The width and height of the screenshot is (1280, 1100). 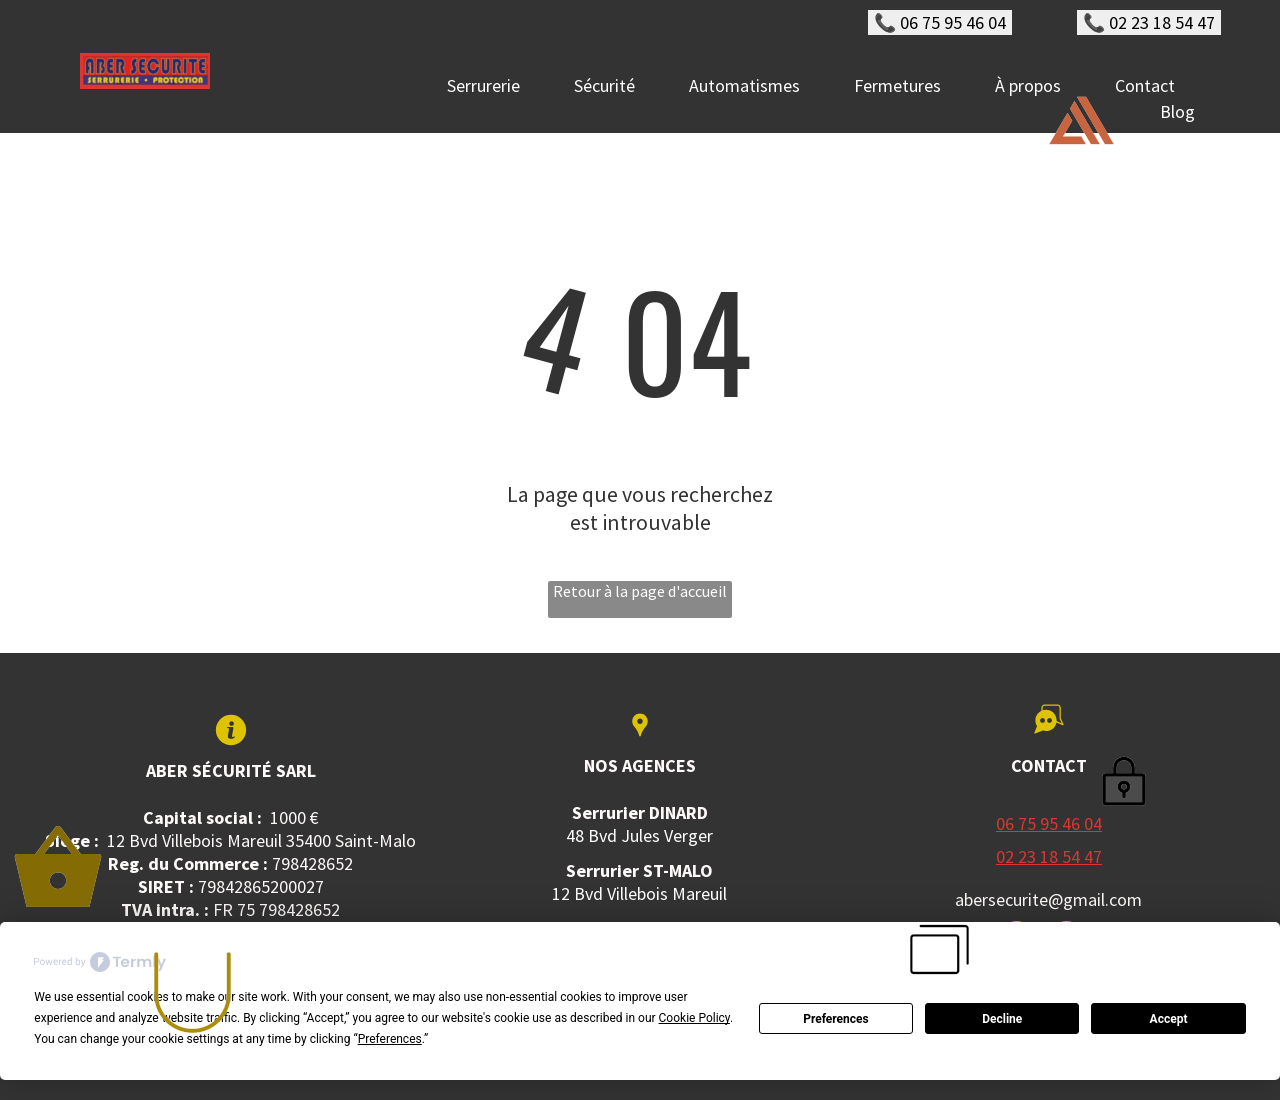 I want to click on view stacked cards or layers, so click(x=939, y=949).